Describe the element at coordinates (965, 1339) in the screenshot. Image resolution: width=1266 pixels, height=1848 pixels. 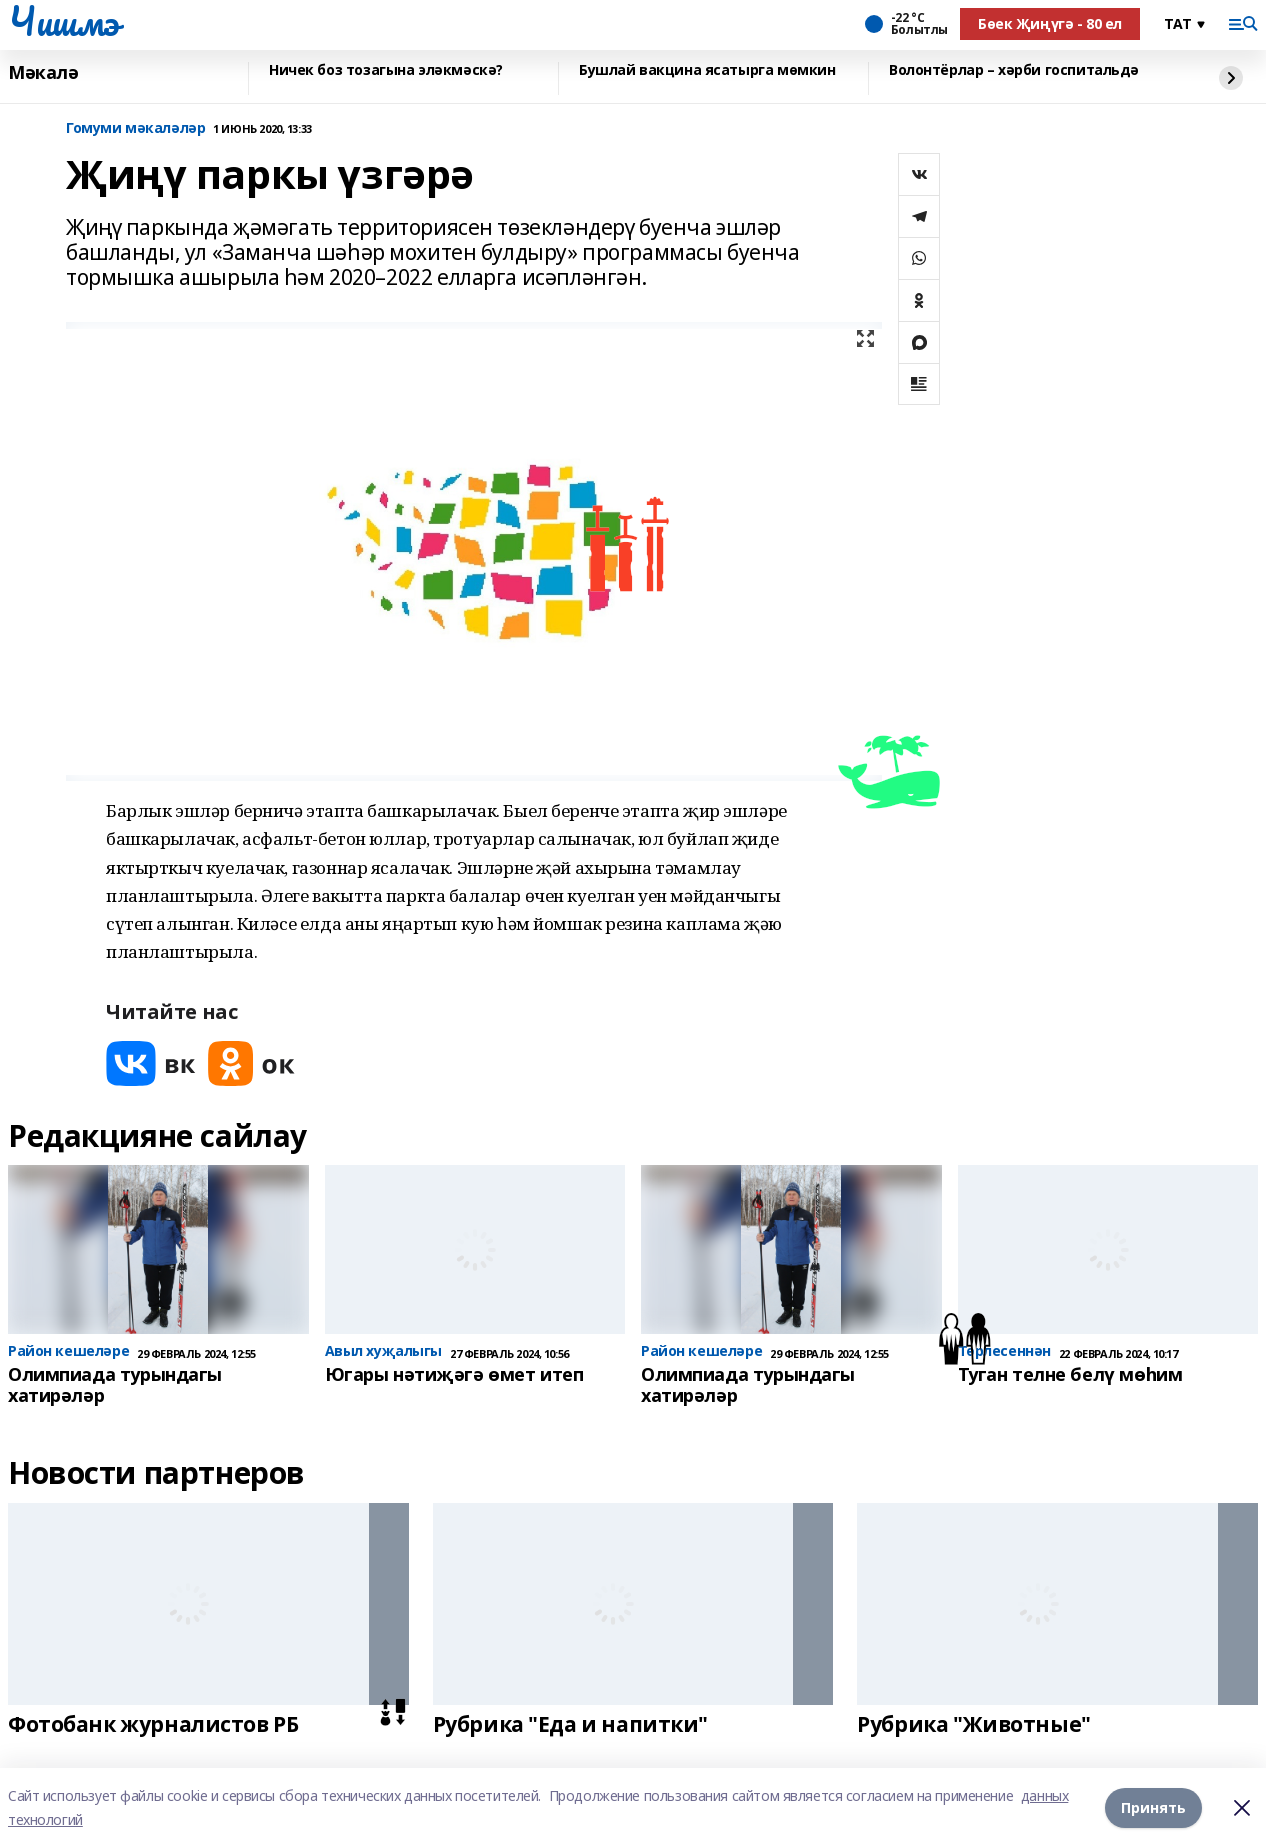
I see `swap character or avatar body` at that location.